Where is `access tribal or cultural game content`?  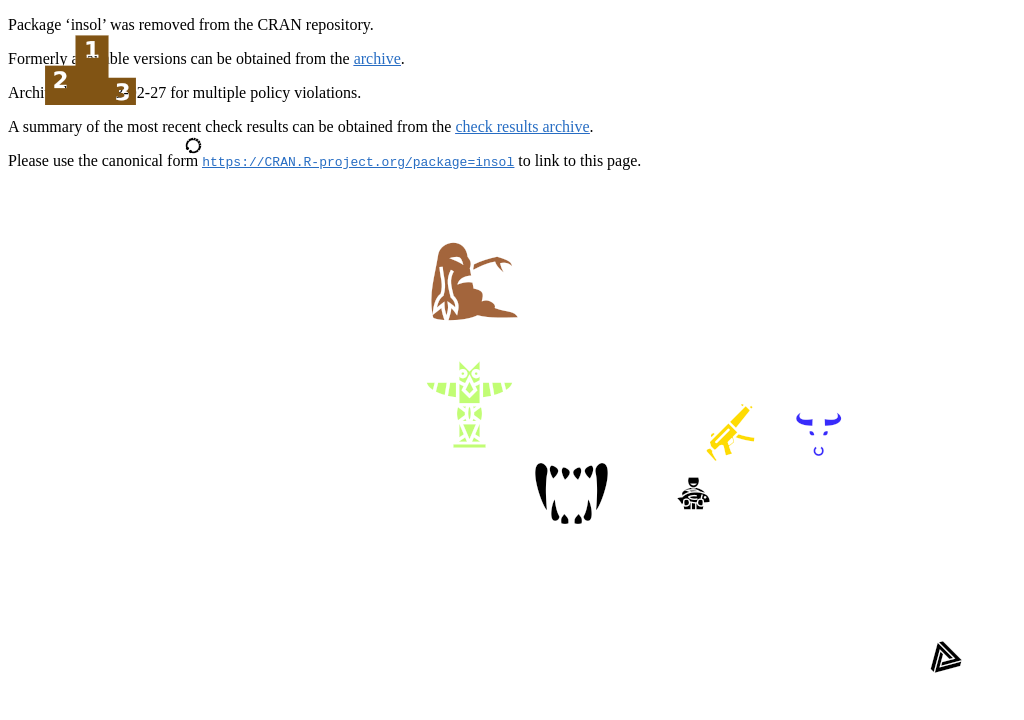 access tribal or cultural game content is located at coordinates (469, 404).